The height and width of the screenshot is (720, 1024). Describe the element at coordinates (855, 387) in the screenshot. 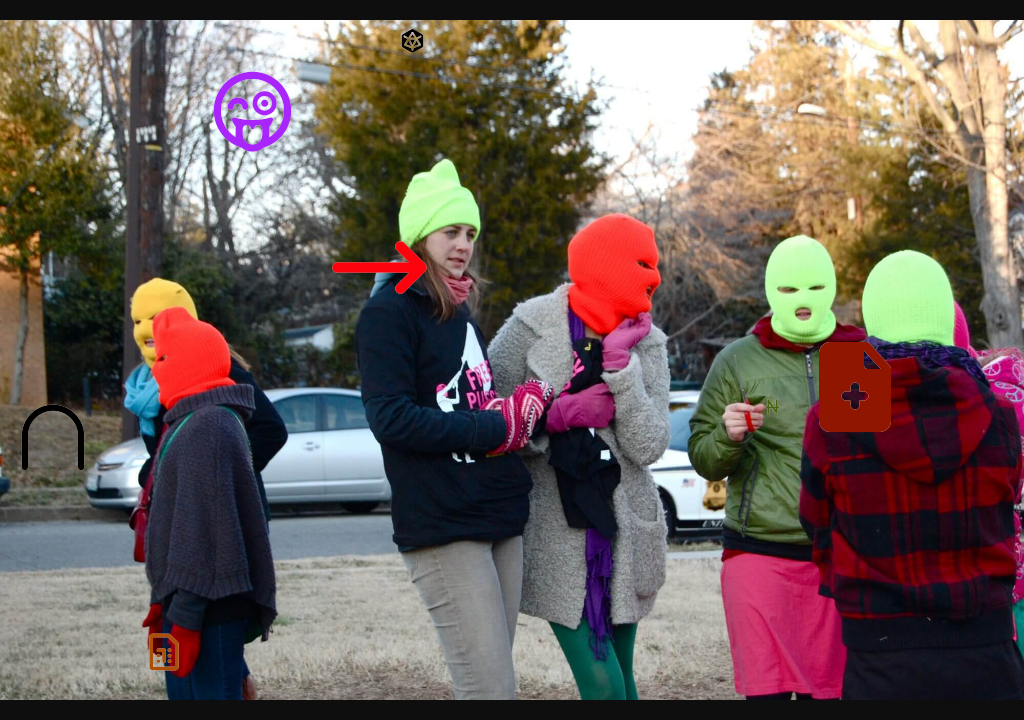

I see `create a new file` at that location.